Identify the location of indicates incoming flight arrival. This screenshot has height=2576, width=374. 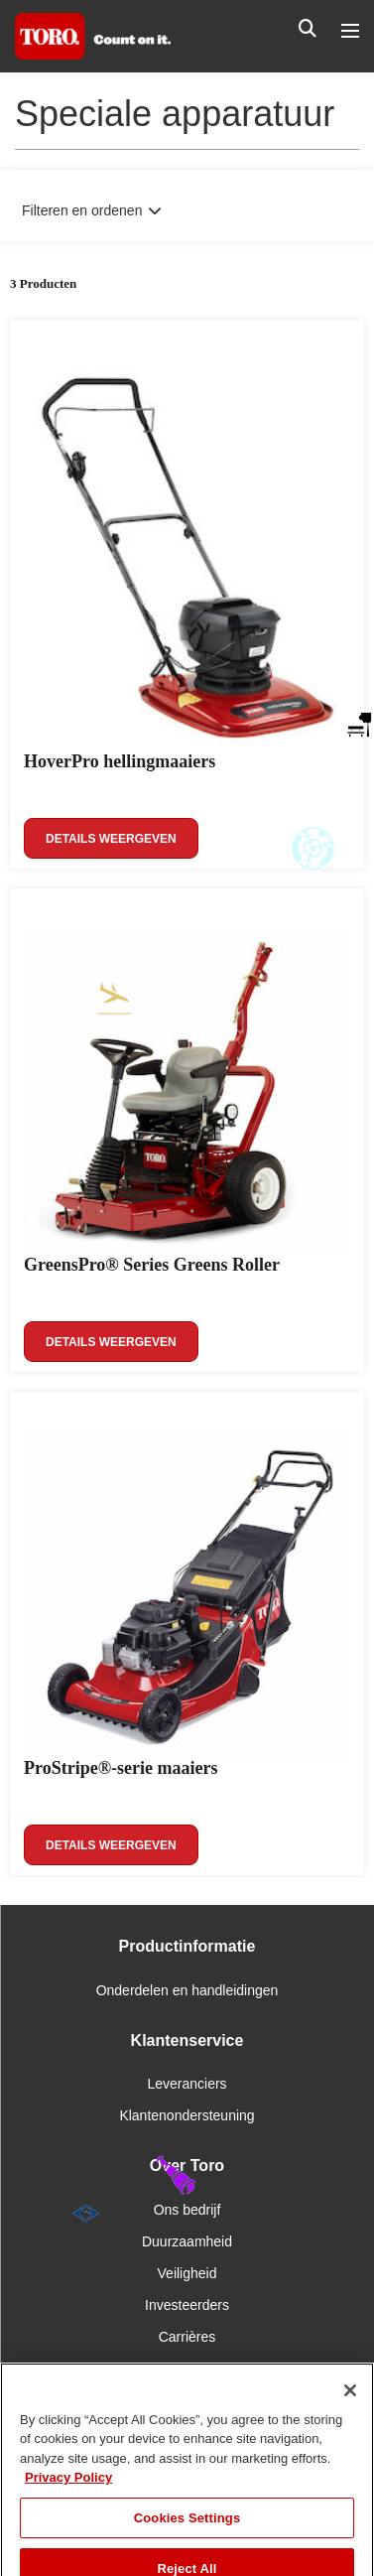
(114, 999).